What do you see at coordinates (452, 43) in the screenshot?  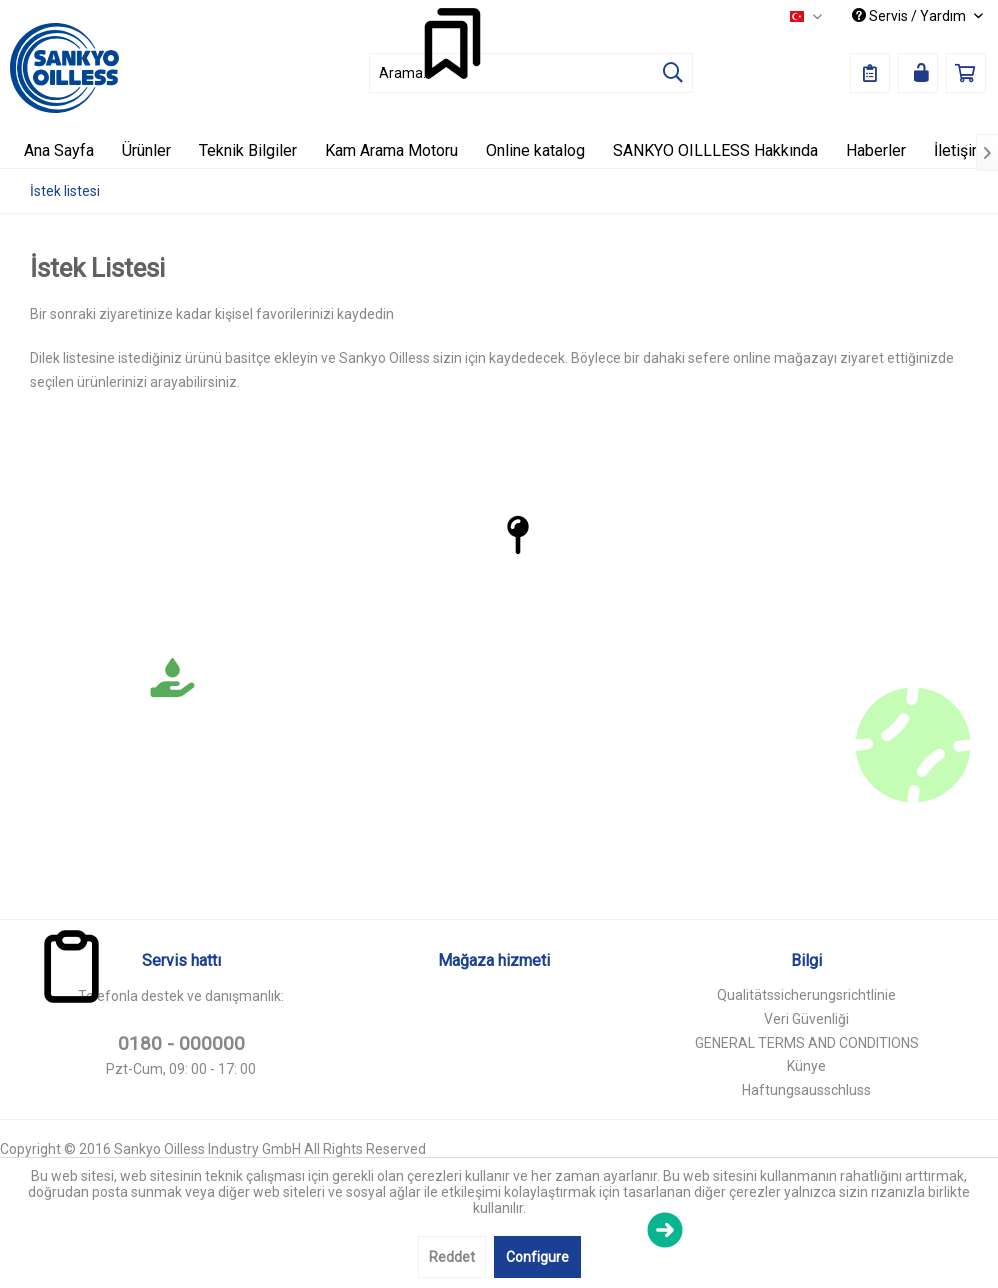 I see `view your saved bookmarks` at bounding box center [452, 43].